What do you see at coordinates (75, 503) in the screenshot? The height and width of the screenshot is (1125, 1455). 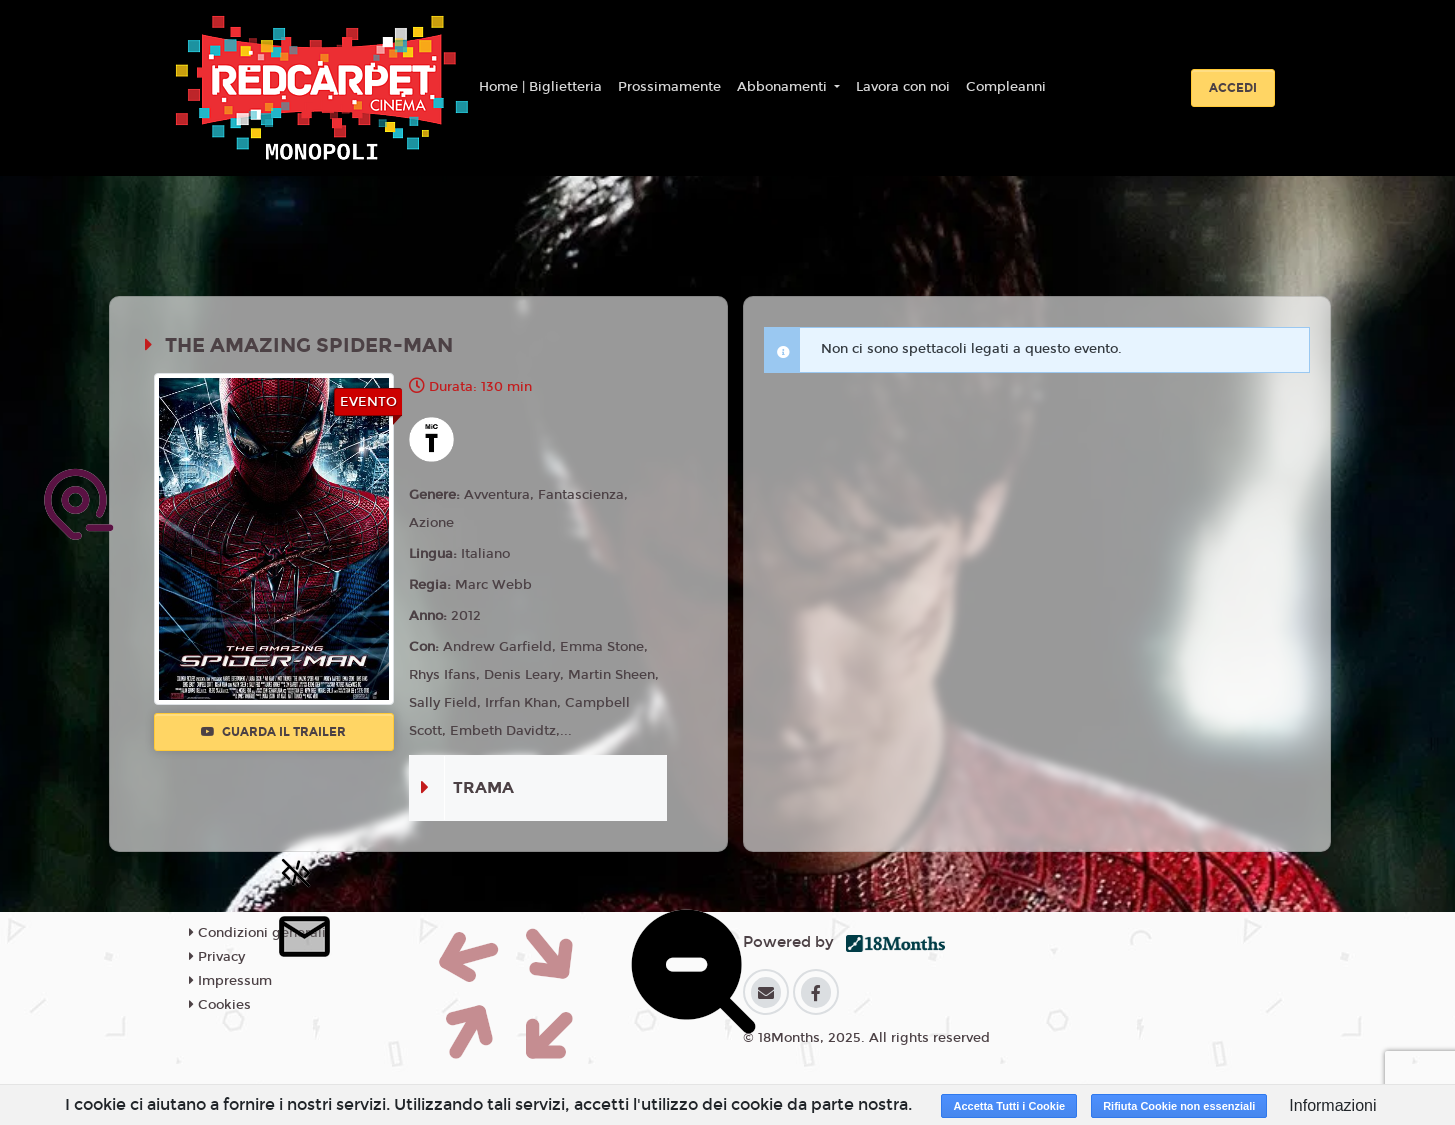 I see `remove a location pin from the map` at bounding box center [75, 503].